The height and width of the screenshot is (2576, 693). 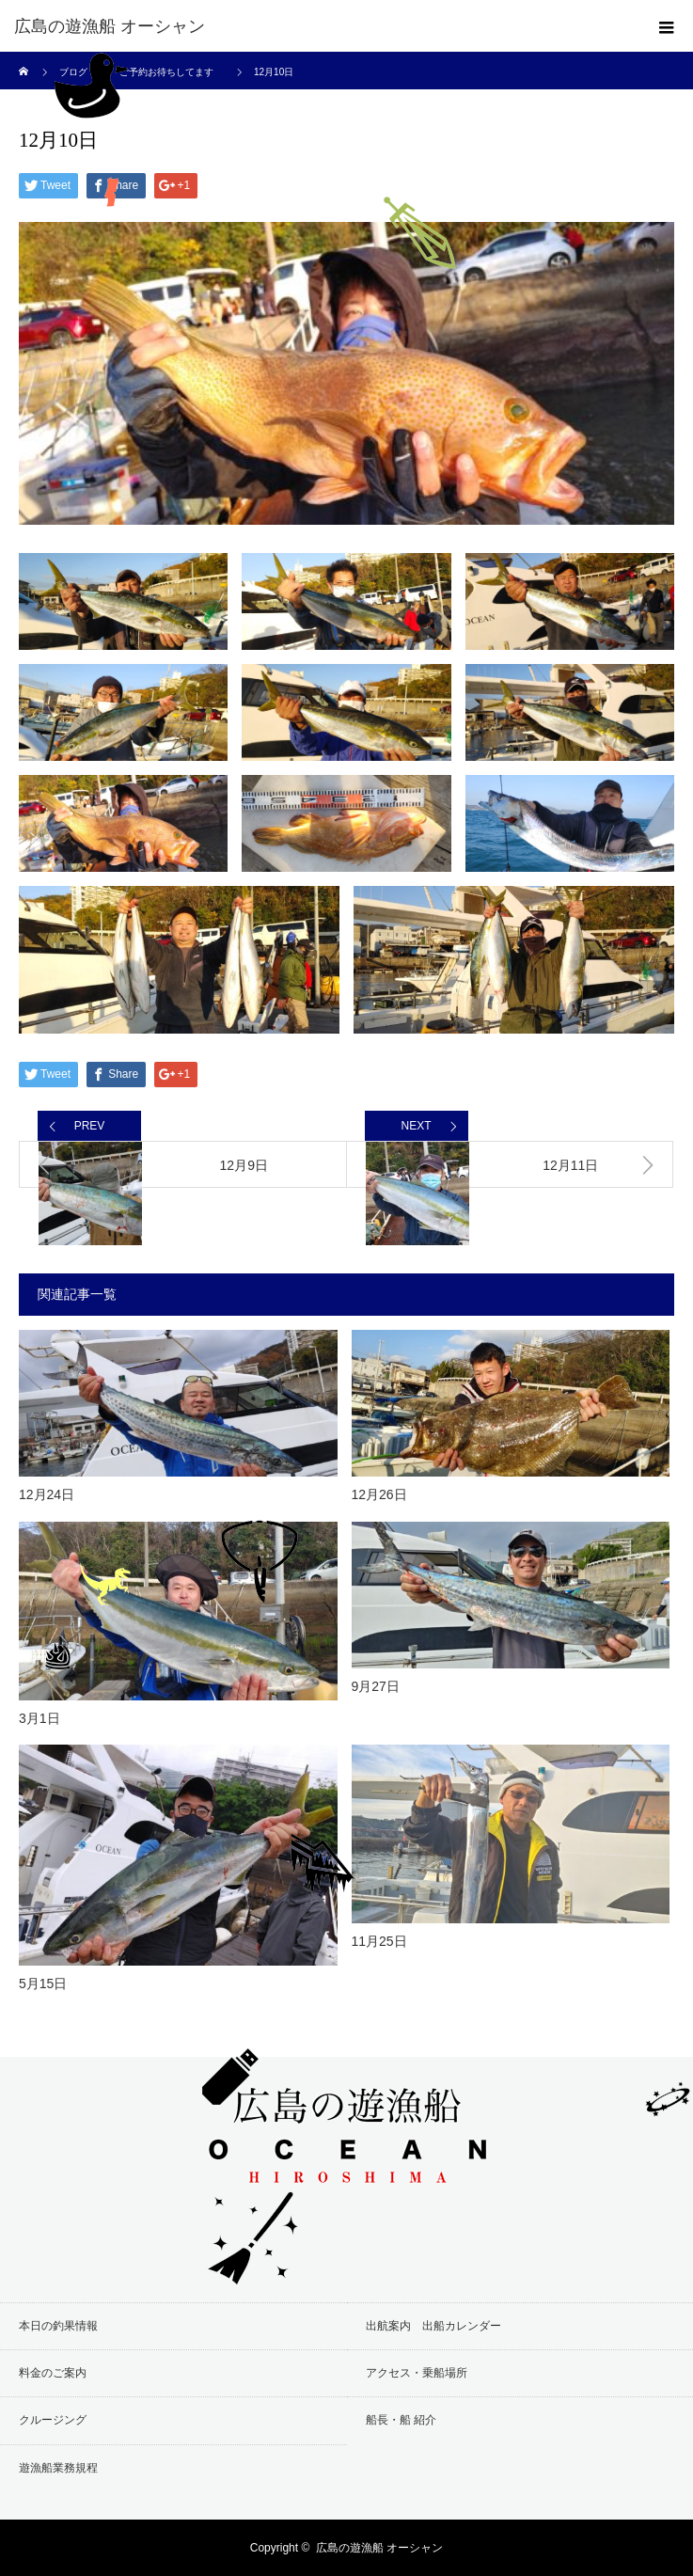 I want to click on equip shoulder armor to your character, so click(x=57, y=1655).